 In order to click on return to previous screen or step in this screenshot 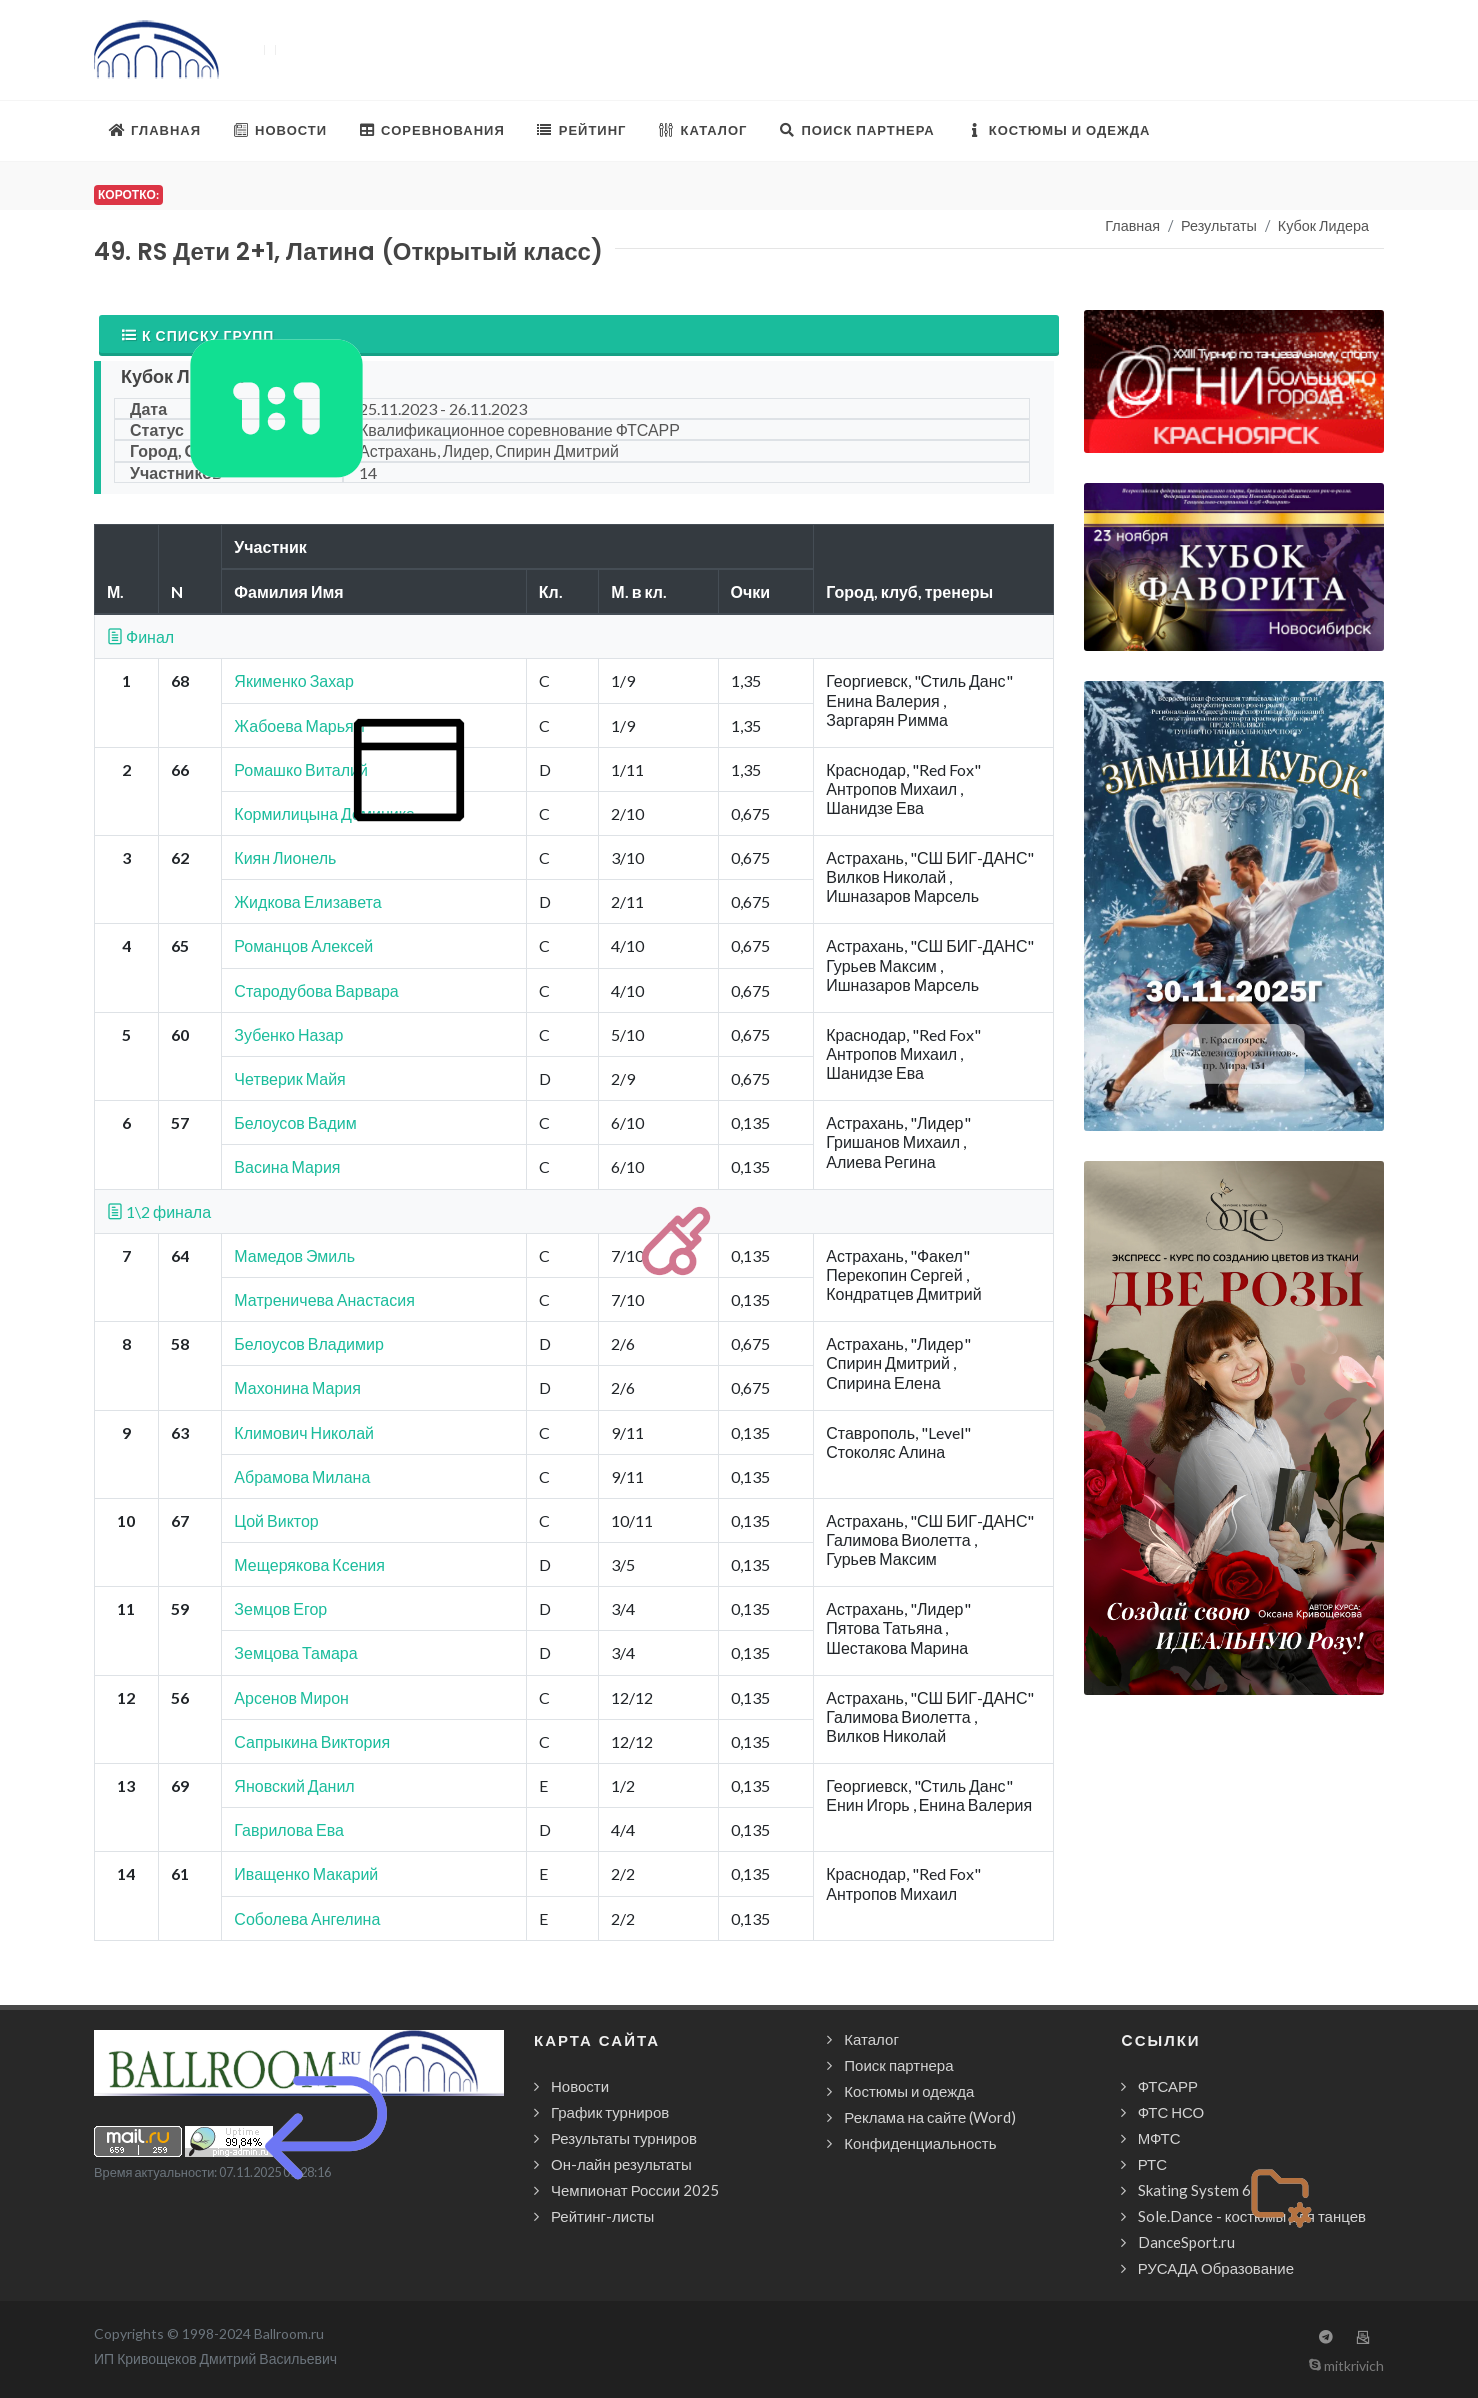, I will do `click(326, 2123)`.